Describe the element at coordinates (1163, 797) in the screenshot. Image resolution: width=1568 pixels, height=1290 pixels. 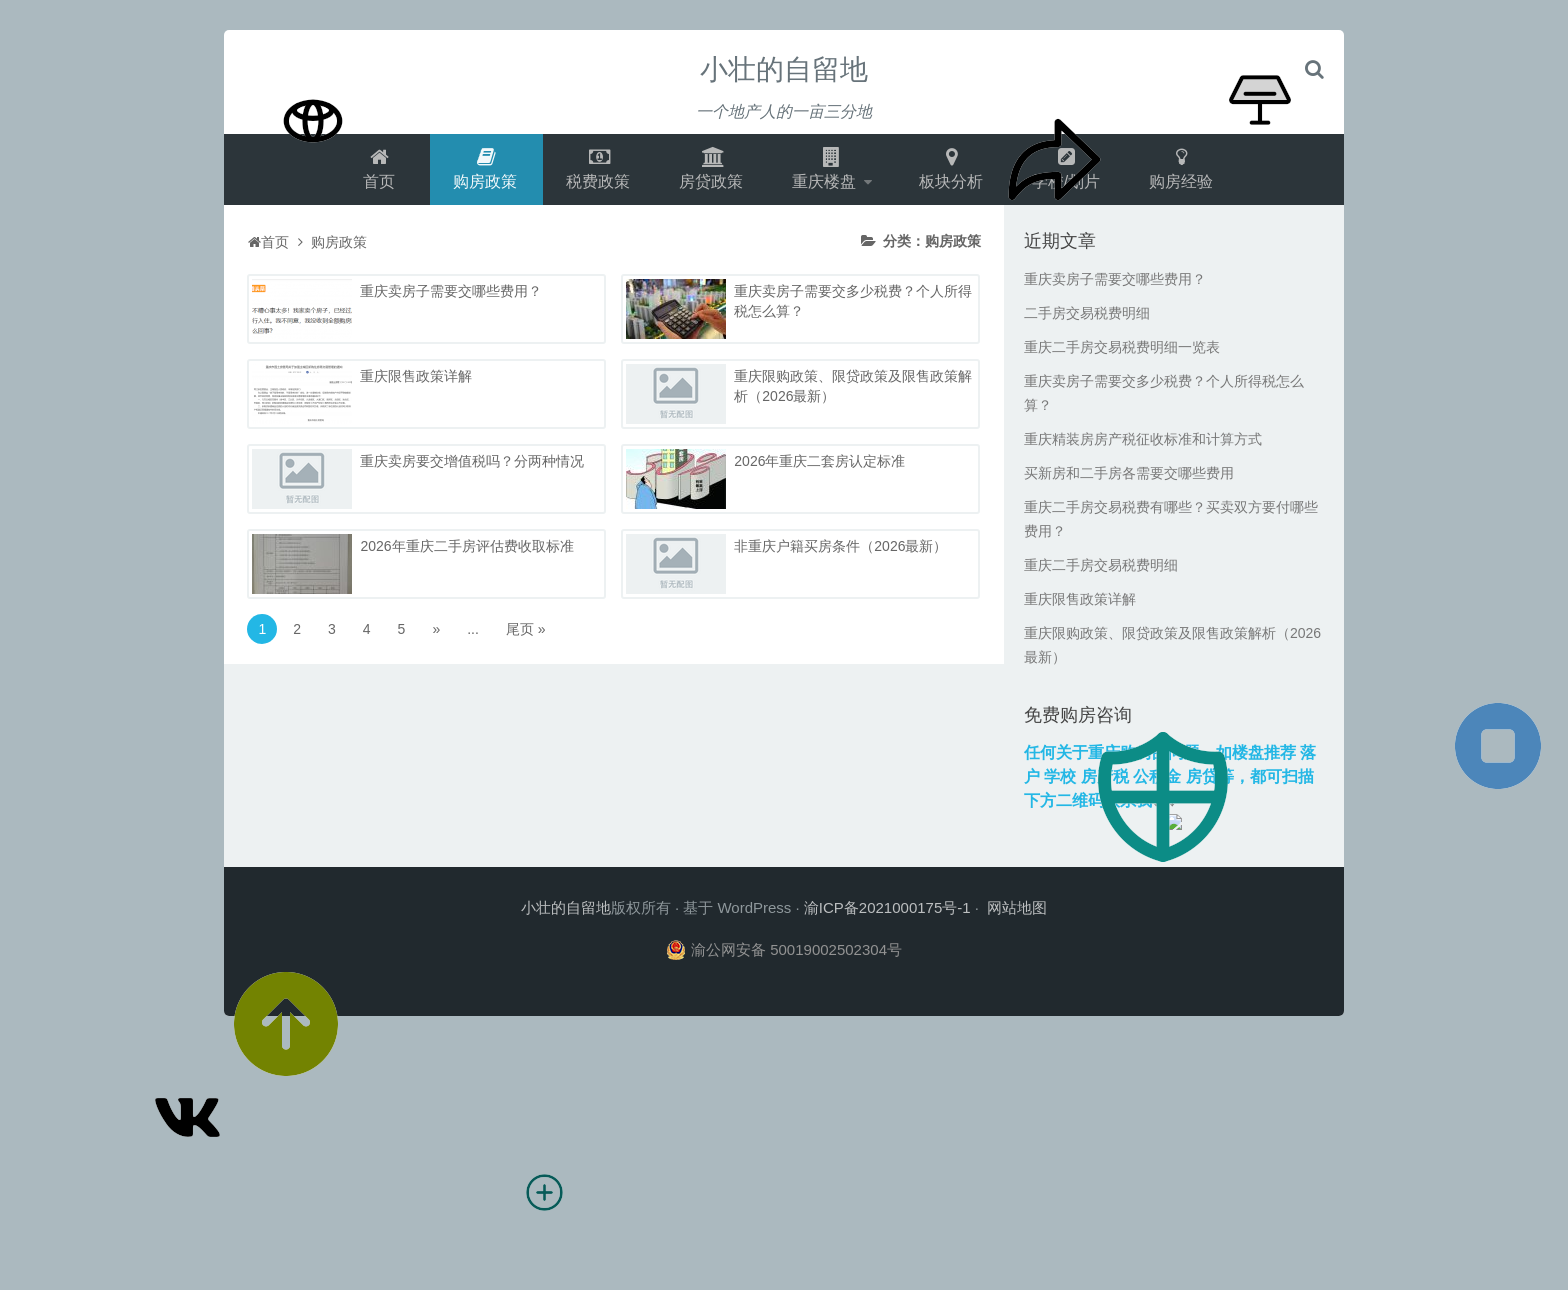
I see `privacy or security settings with multiple protection layers` at that location.